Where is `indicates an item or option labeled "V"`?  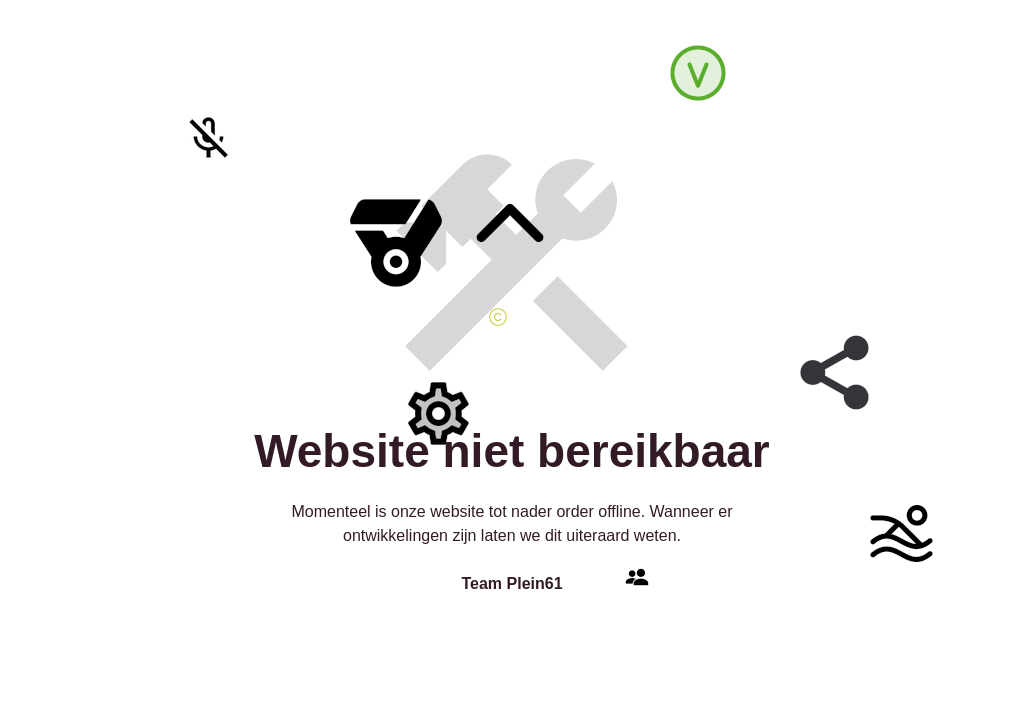 indicates an item or option labeled "V" is located at coordinates (698, 73).